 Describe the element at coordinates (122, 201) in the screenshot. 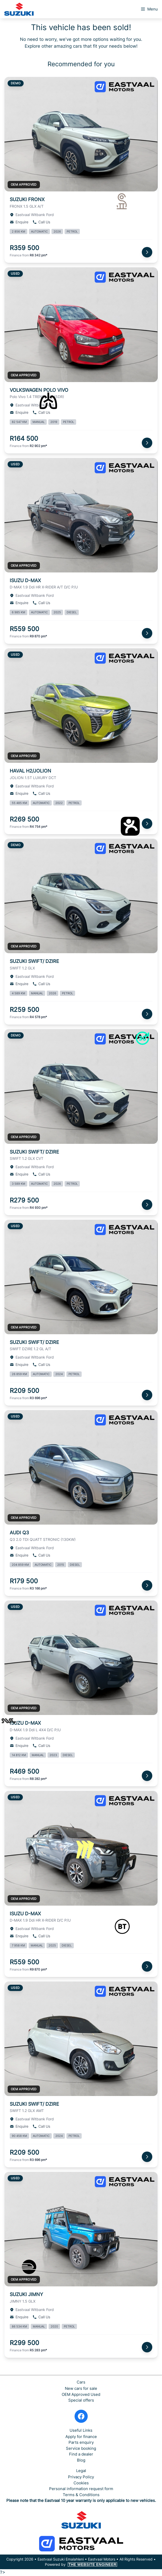

I see `simple icons brand logo` at that location.